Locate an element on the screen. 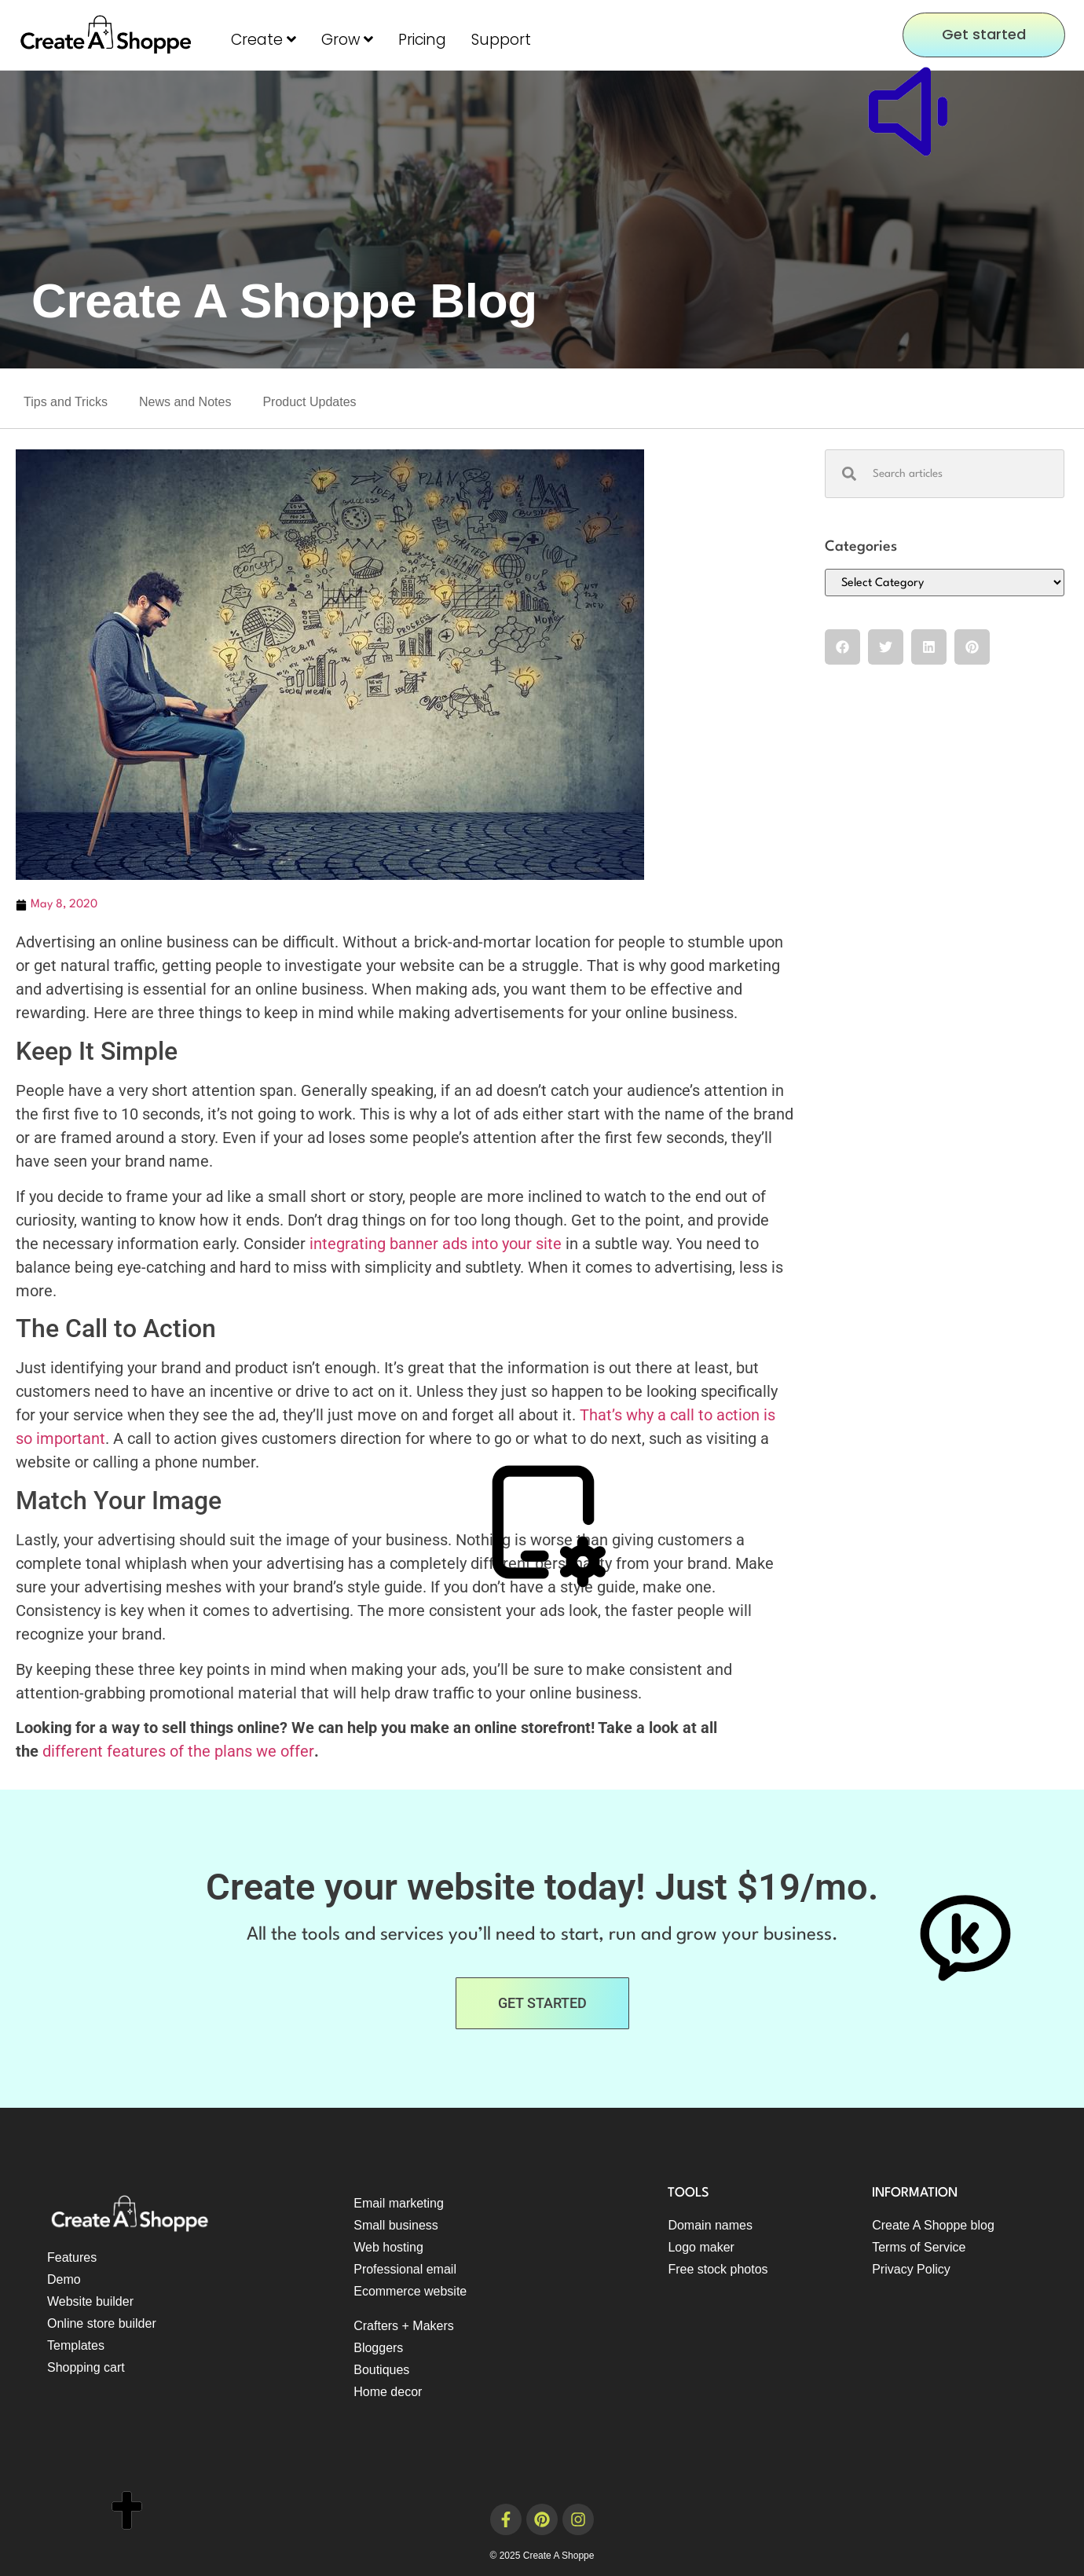  volume set to low is located at coordinates (913, 112).